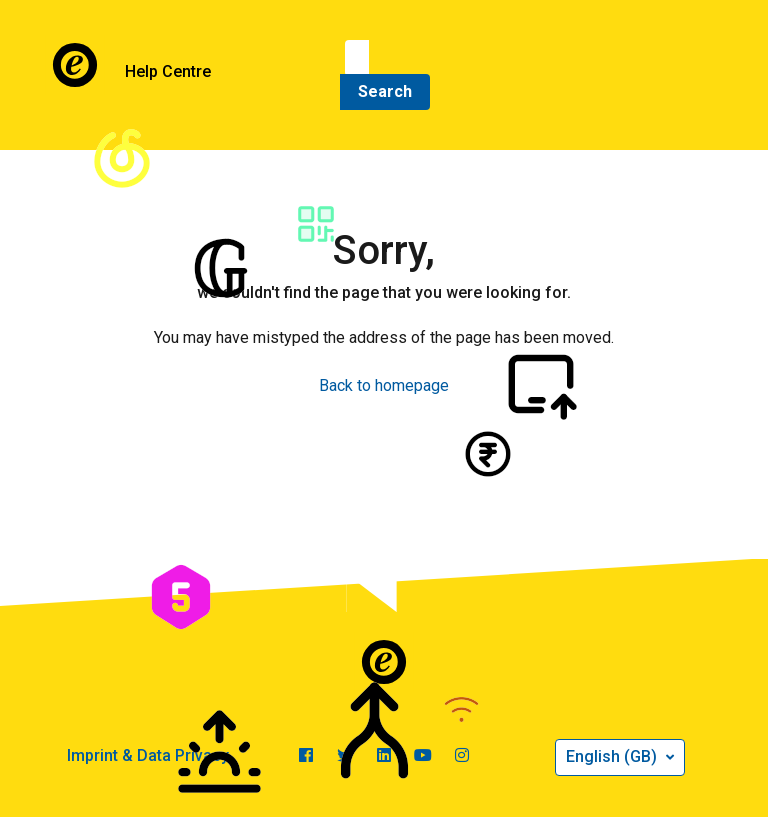 The width and height of the screenshot is (768, 817). I want to click on merge branches or paths together, so click(374, 730).